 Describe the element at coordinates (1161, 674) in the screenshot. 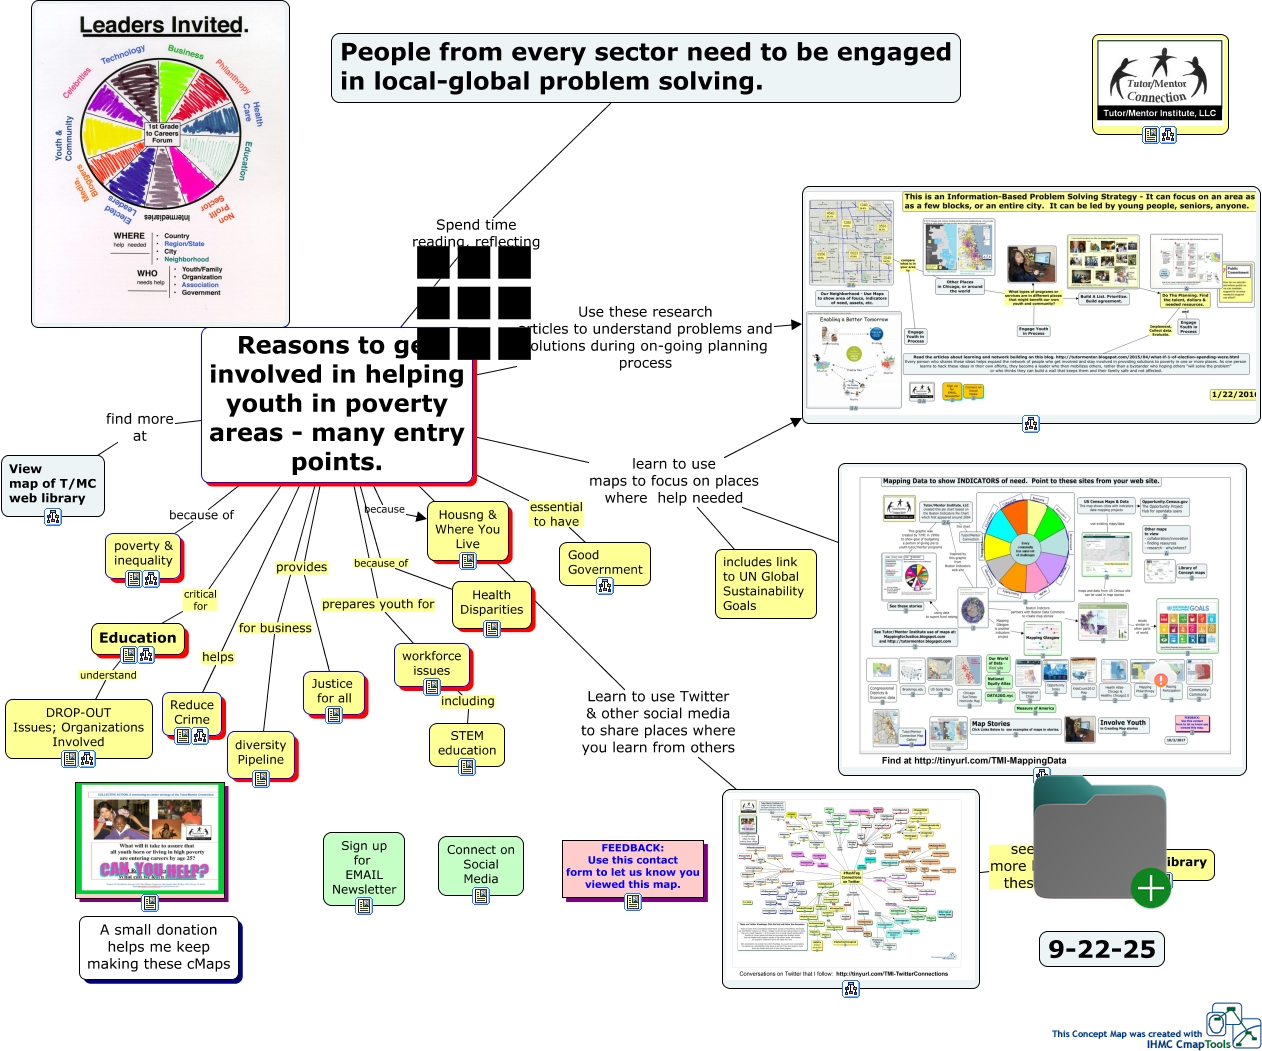

I see `severe weather alert notification` at that location.